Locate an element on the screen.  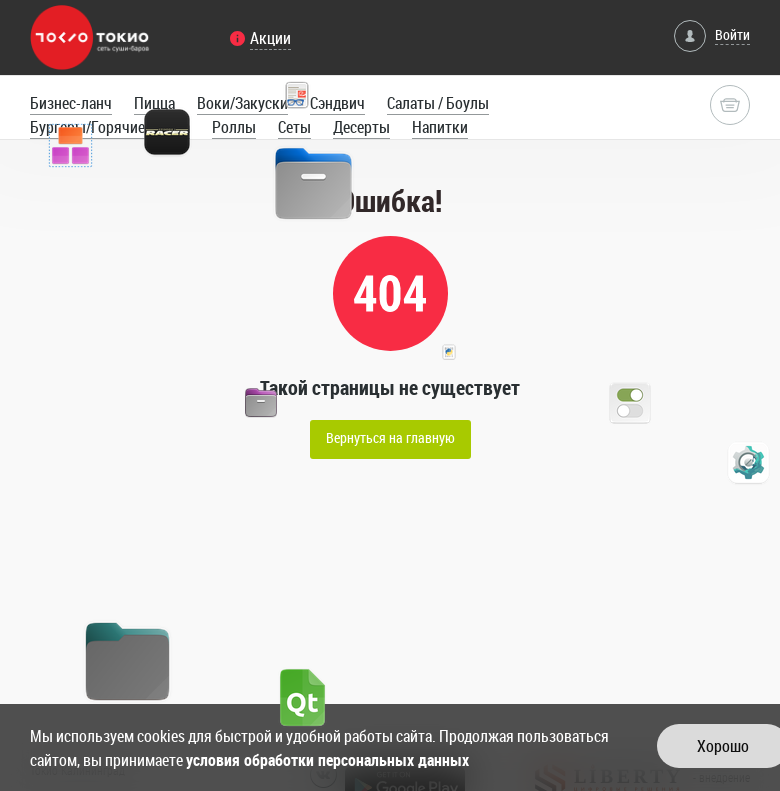
python bytecode file (.pyc) is located at coordinates (449, 352).